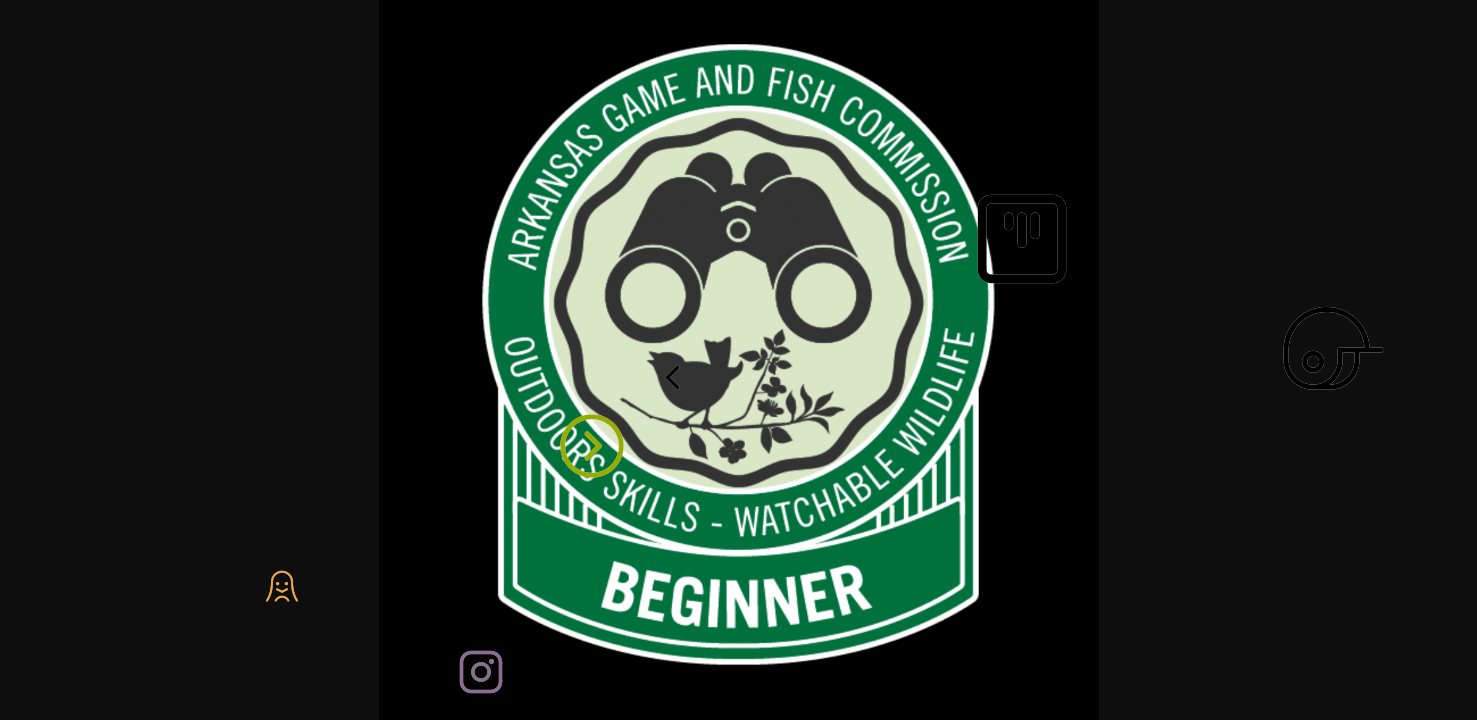 The height and width of the screenshot is (720, 1477). What do you see at coordinates (674, 377) in the screenshot?
I see `go back to the previous screen` at bounding box center [674, 377].